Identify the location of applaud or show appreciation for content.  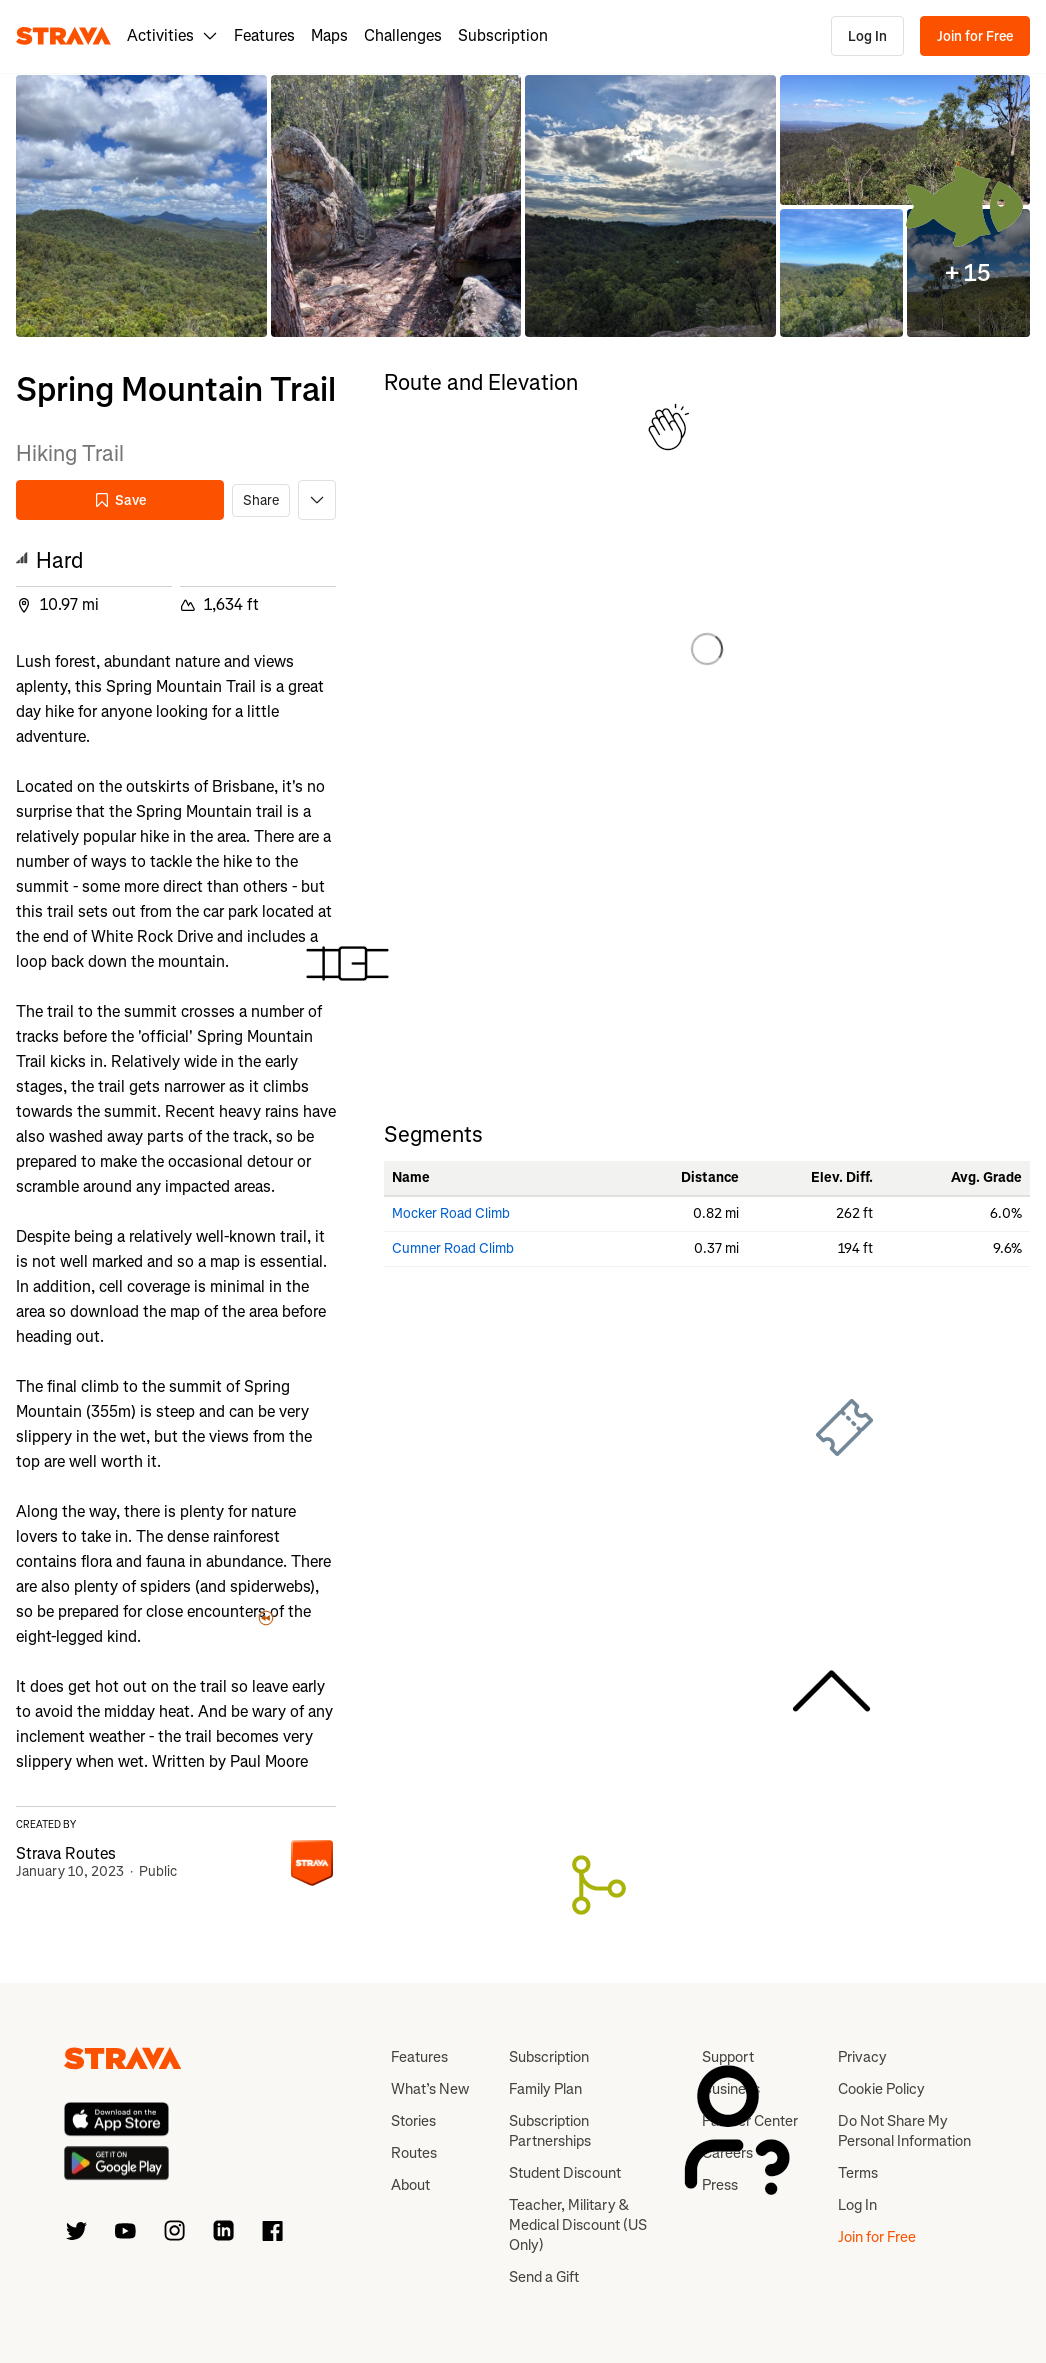
(668, 427).